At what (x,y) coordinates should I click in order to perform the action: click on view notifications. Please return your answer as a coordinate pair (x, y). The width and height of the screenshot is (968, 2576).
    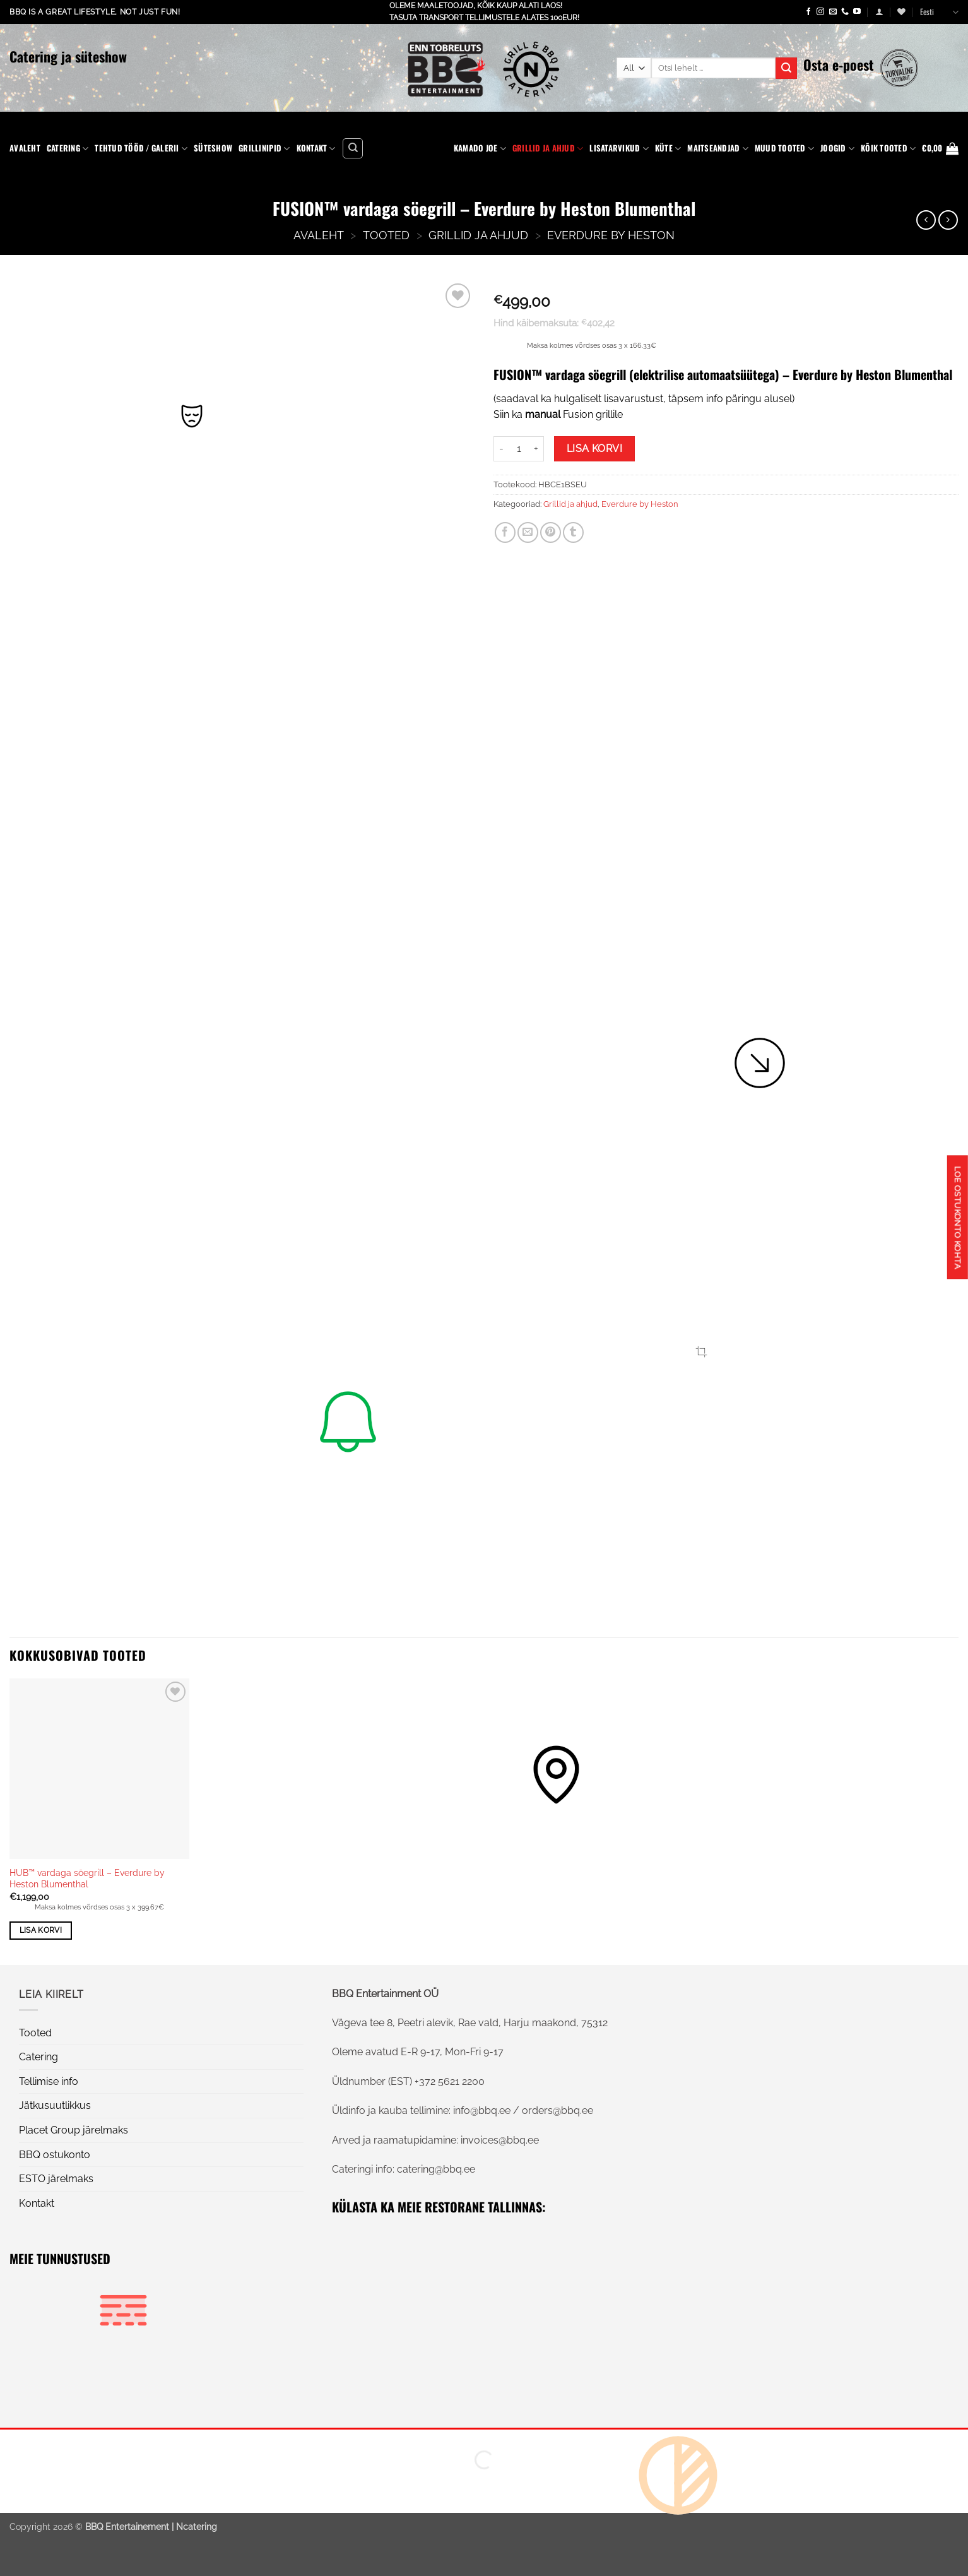
    Looking at the image, I should click on (348, 1422).